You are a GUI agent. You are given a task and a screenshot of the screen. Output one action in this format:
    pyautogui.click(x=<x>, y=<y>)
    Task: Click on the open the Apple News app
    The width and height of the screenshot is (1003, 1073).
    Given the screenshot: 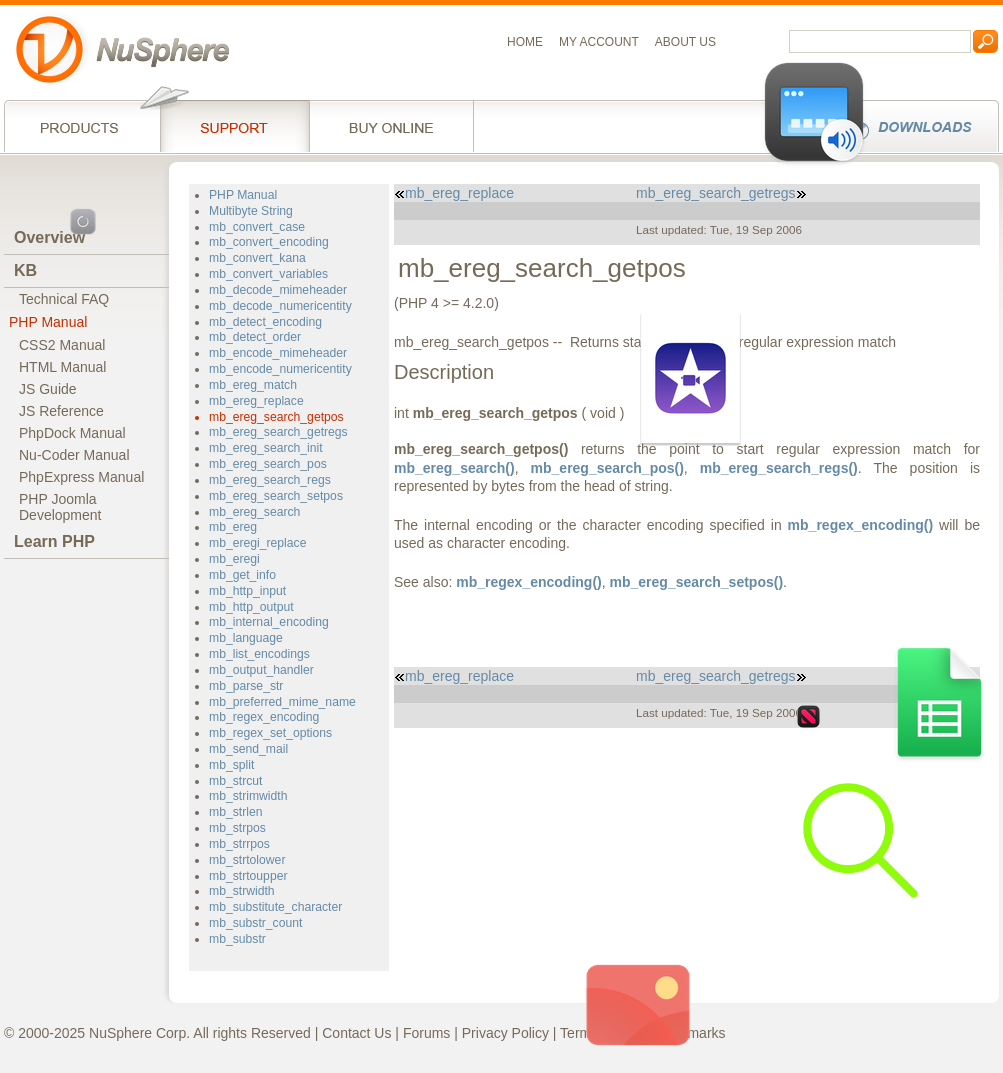 What is the action you would take?
    pyautogui.click(x=808, y=716)
    